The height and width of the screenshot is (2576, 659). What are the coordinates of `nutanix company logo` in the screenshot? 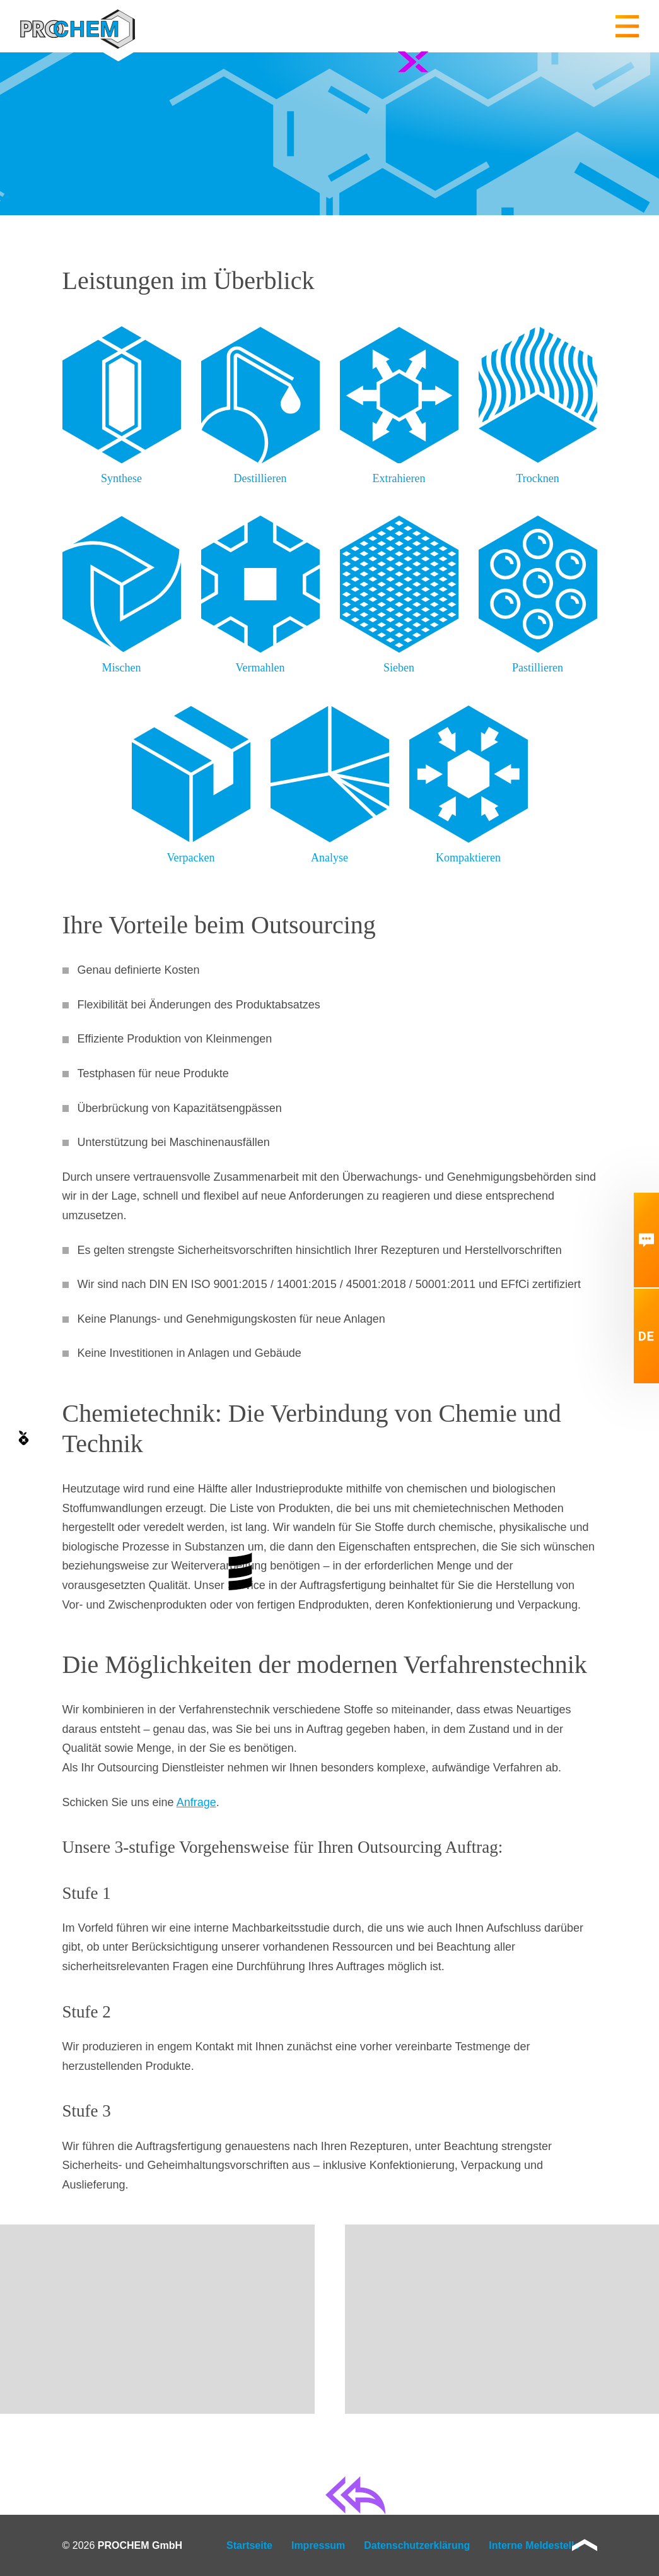 It's located at (413, 62).